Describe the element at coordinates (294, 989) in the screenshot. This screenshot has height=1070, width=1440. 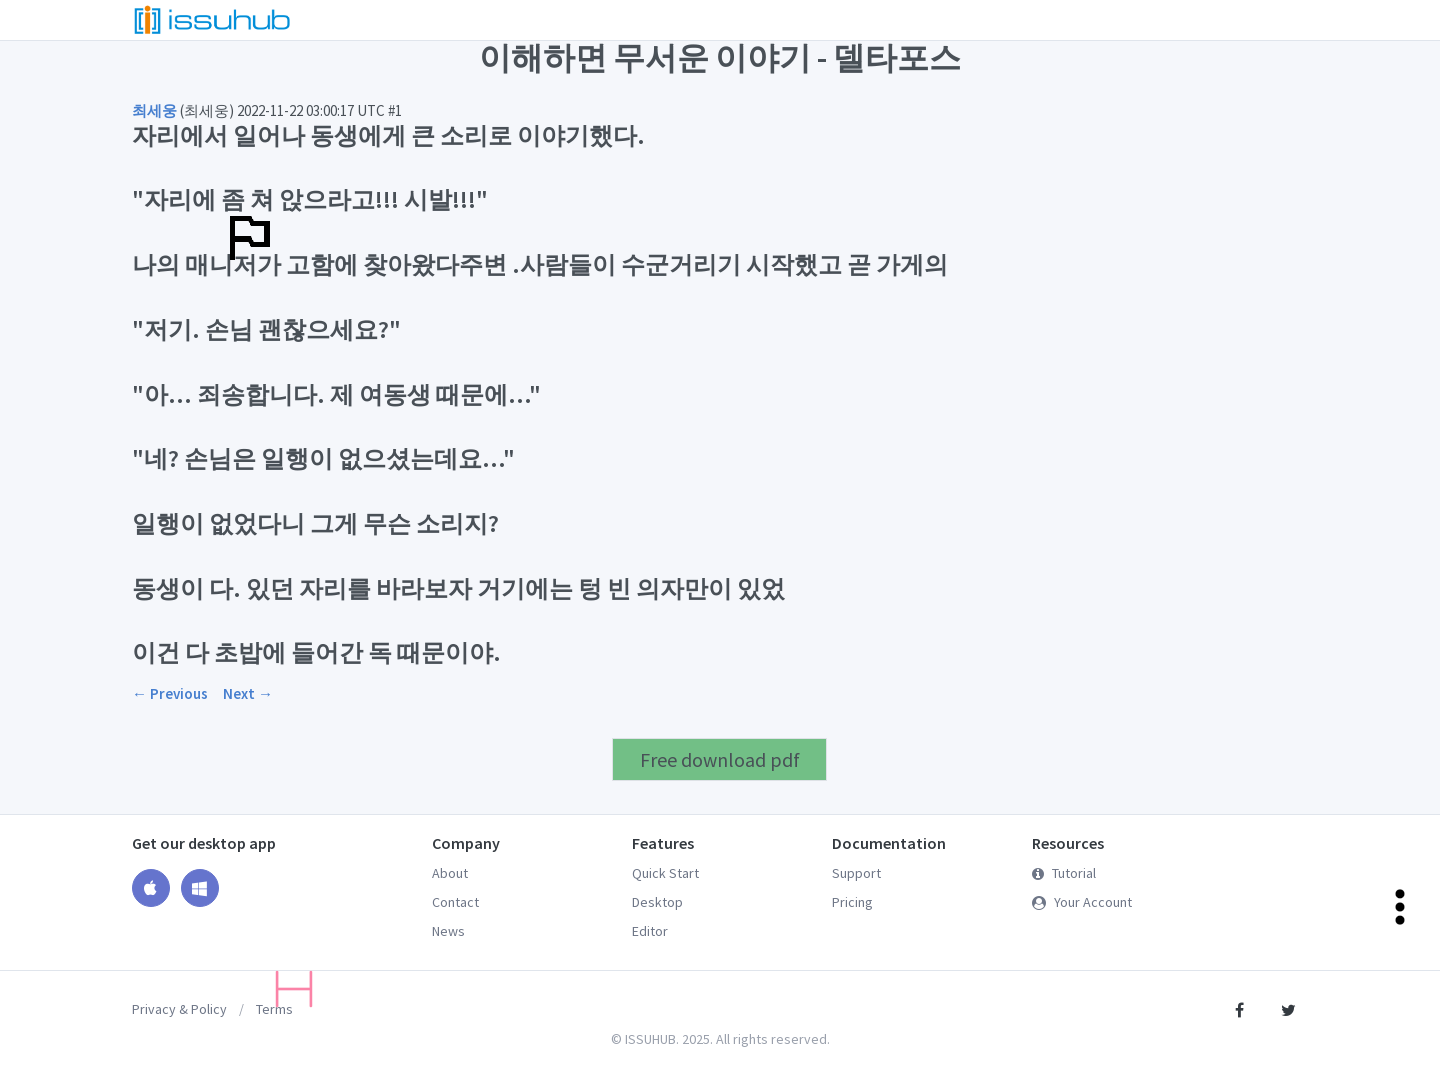
I see `format text as a heading` at that location.